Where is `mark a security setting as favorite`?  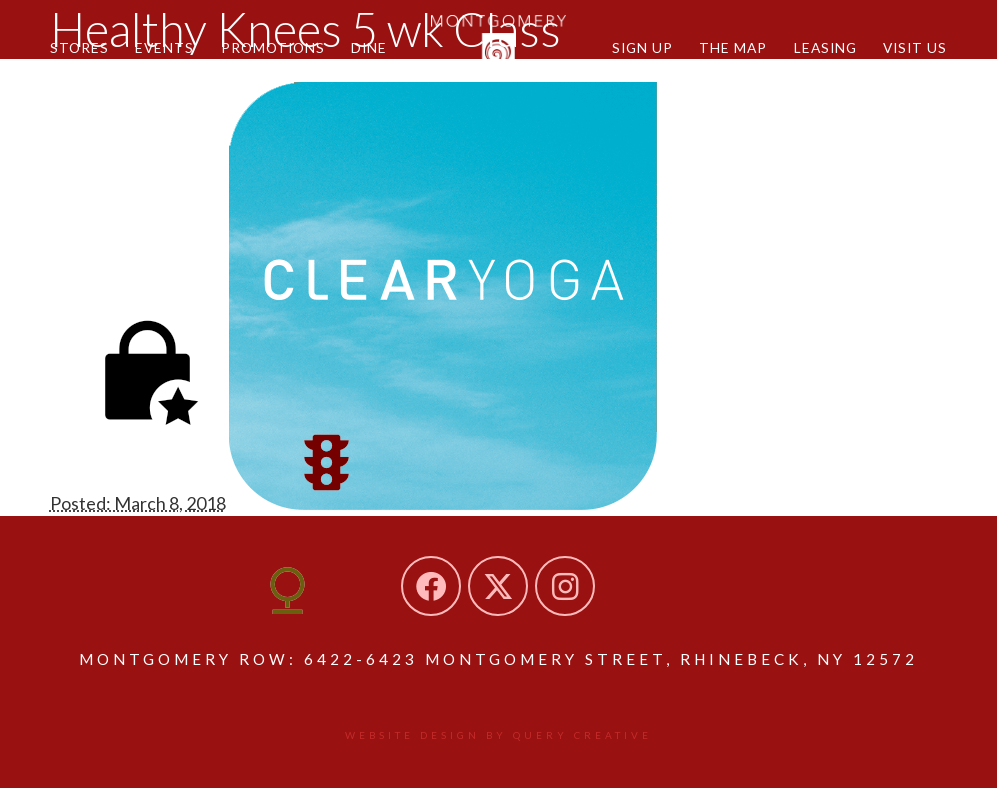 mark a security setting as favorite is located at coordinates (147, 372).